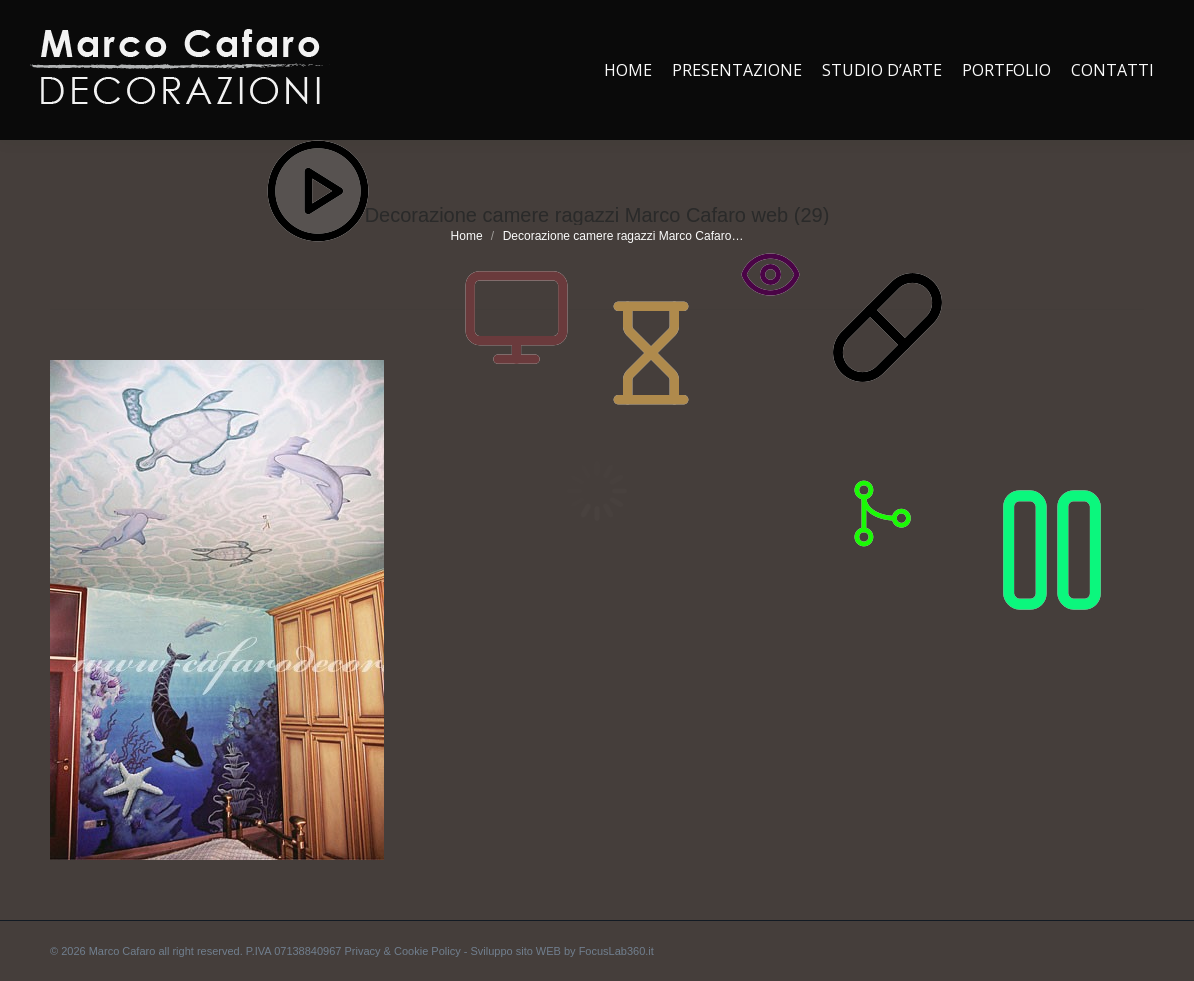 The image size is (1194, 981). What do you see at coordinates (1052, 550) in the screenshot?
I see `stretch or resize content vertically` at bounding box center [1052, 550].